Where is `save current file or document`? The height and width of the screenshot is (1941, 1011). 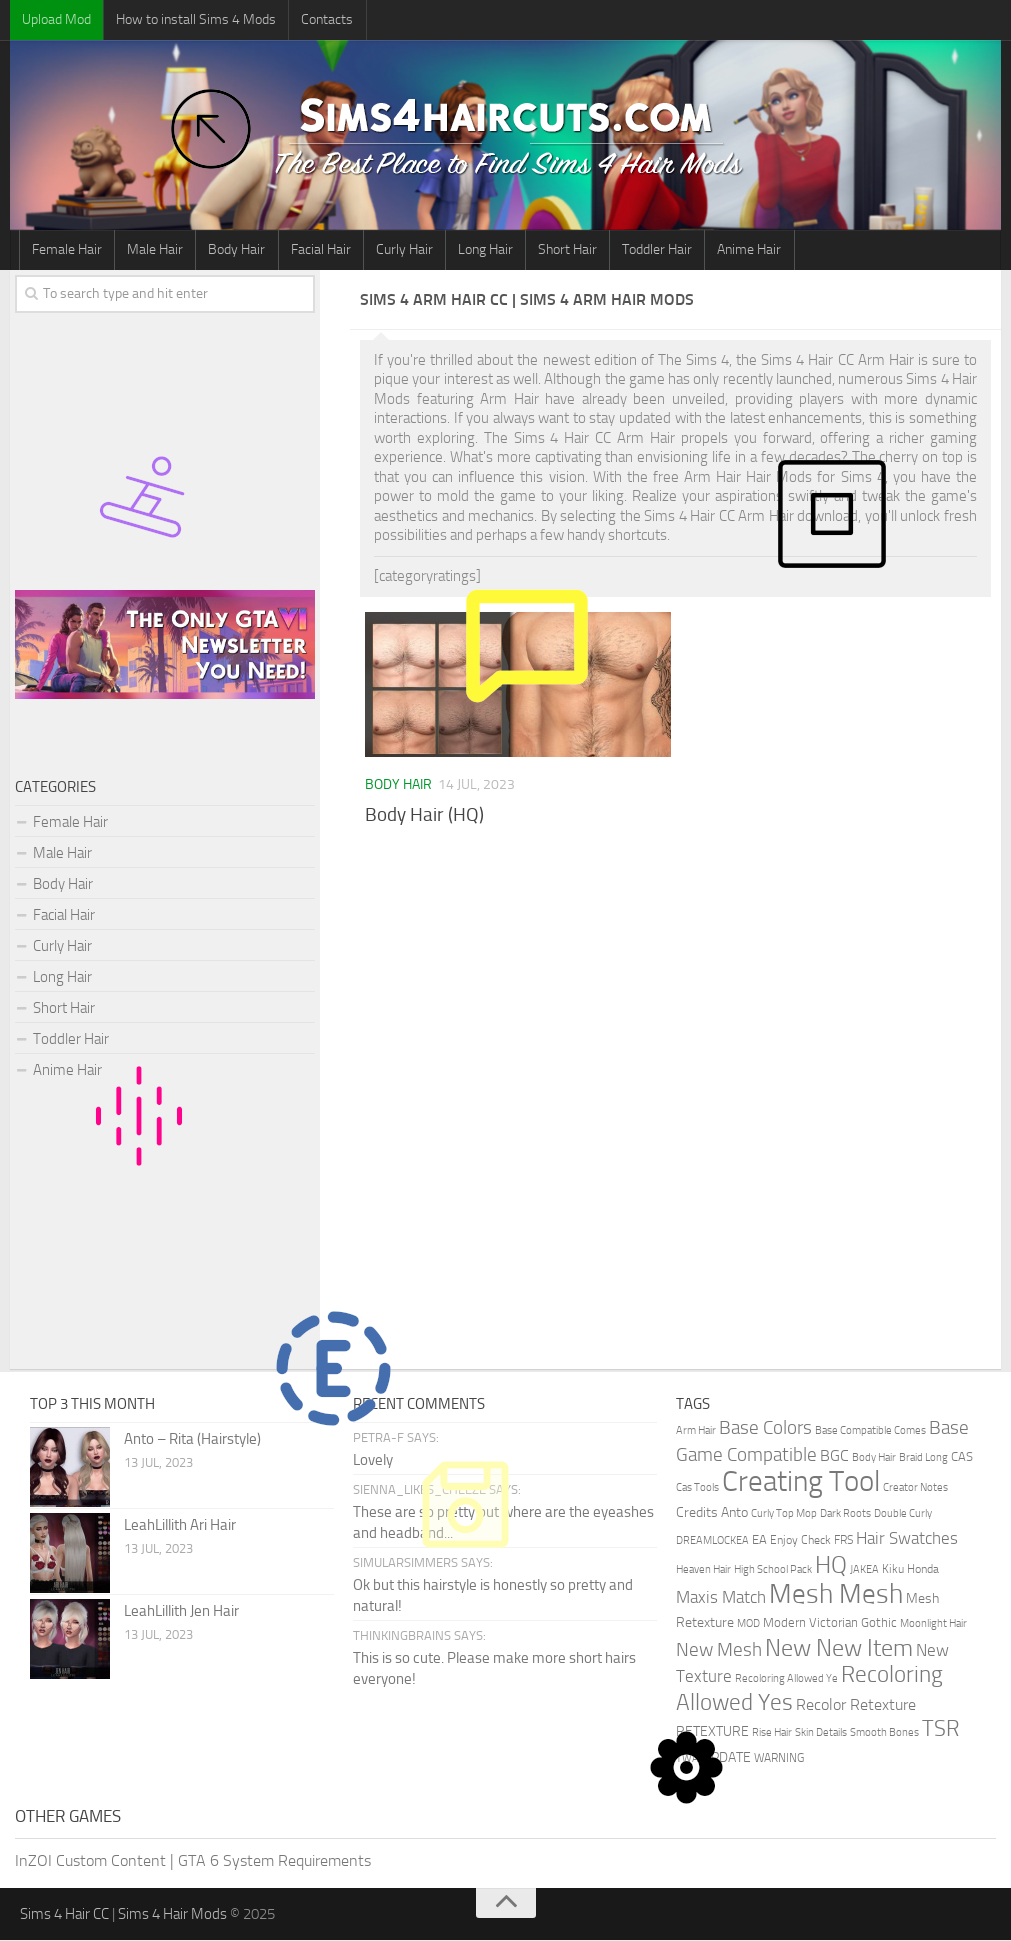
save current file or document is located at coordinates (465, 1504).